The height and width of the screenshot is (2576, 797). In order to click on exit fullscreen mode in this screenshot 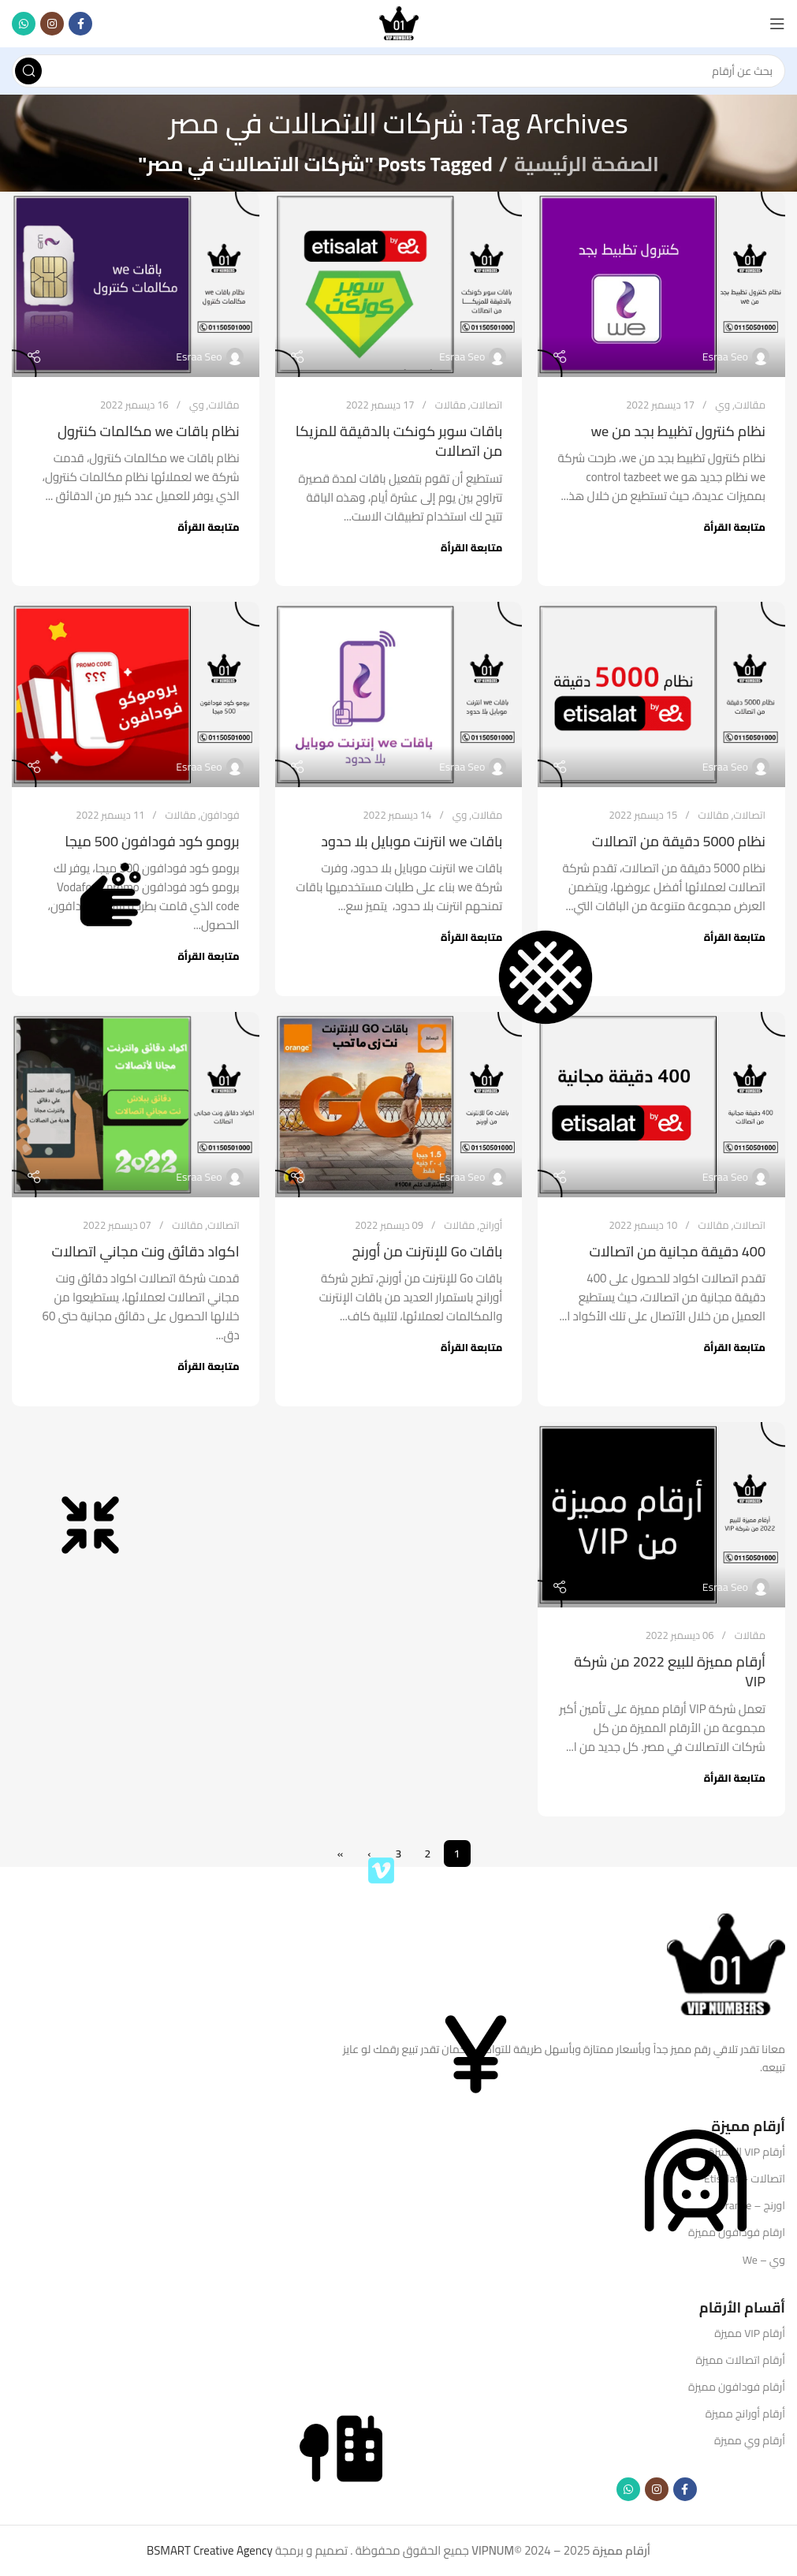, I will do `click(90, 1525)`.